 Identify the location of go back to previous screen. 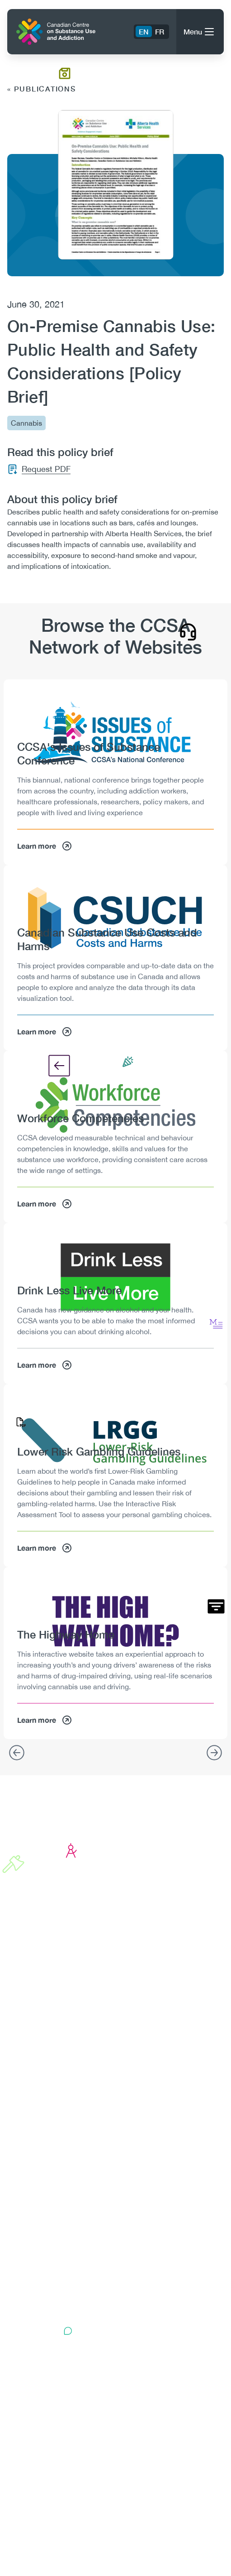
(59, 1066).